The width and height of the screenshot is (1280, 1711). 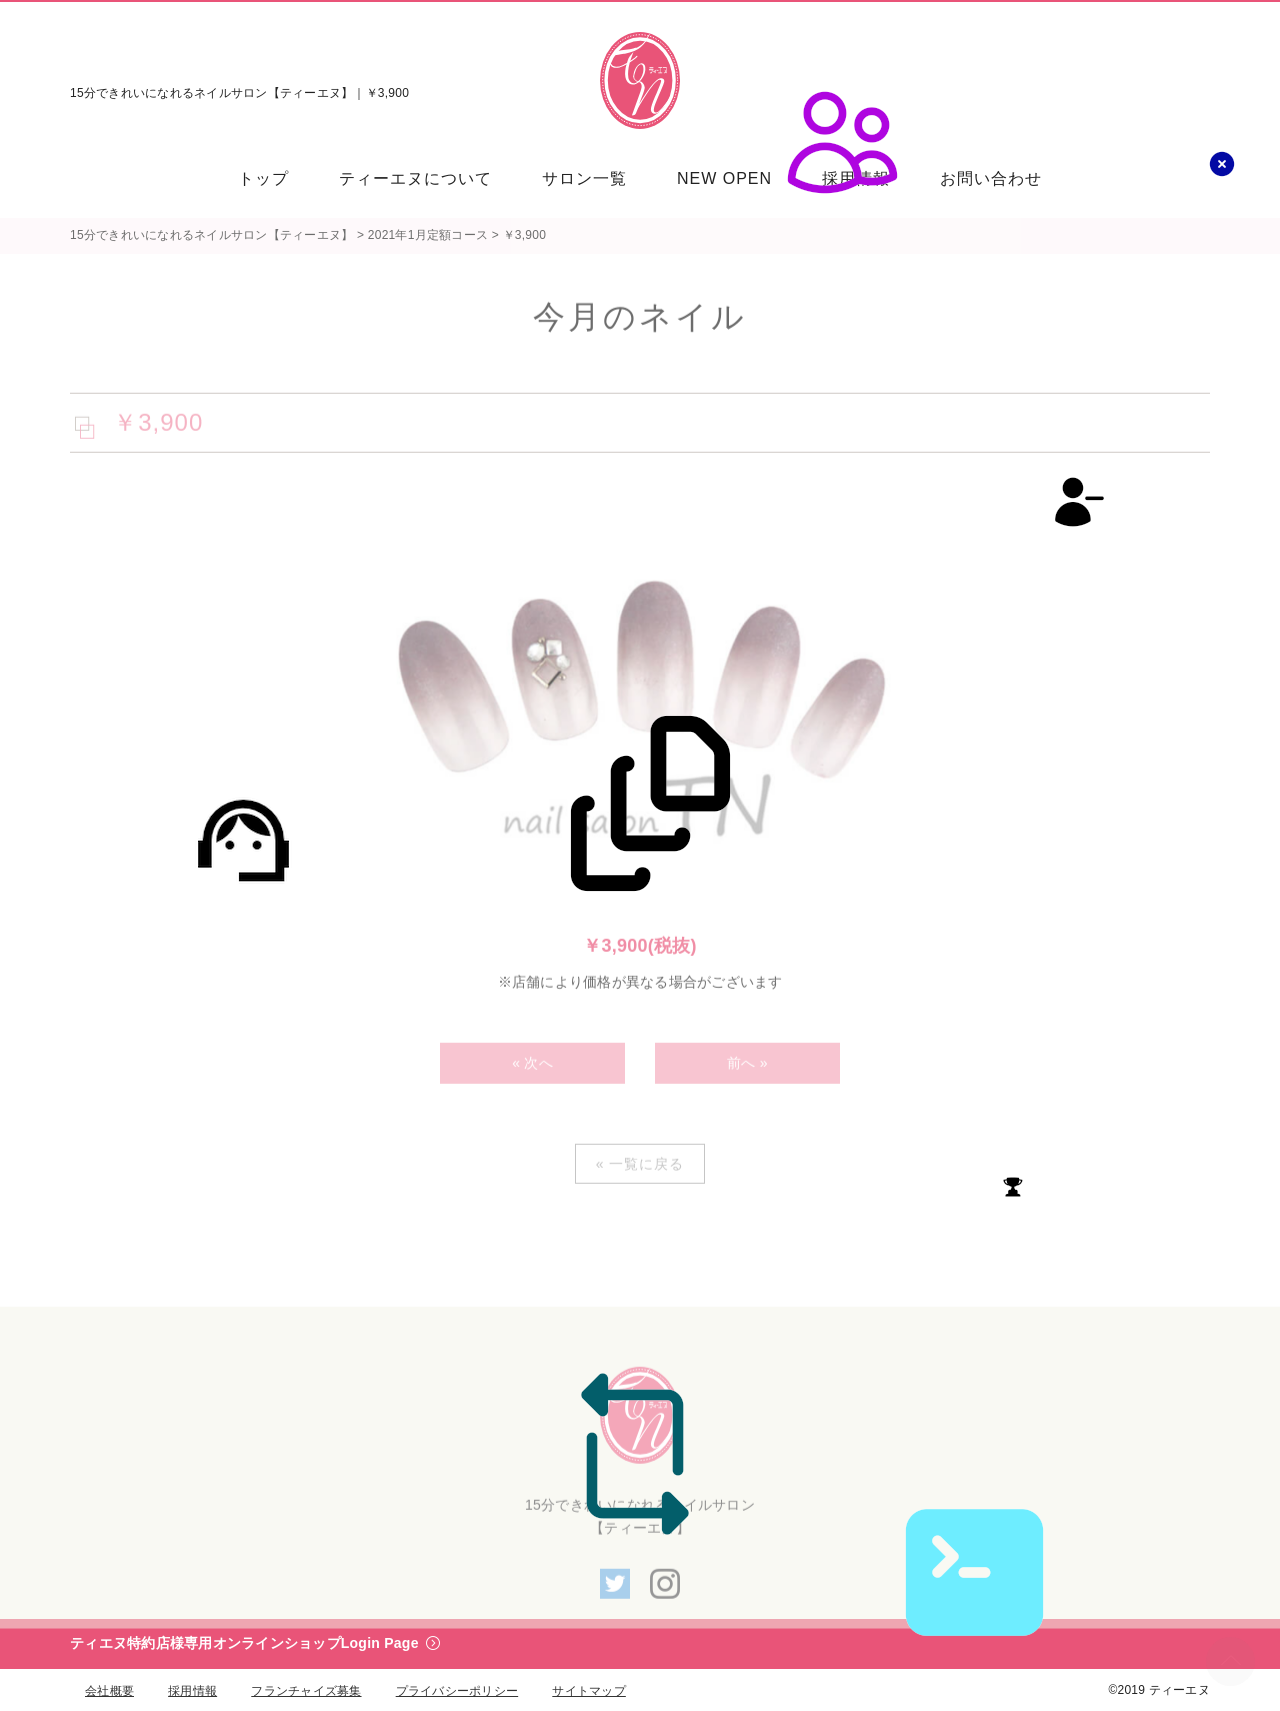 What do you see at coordinates (650, 803) in the screenshot?
I see `view stacked or grouped files` at bounding box center [650, 803].